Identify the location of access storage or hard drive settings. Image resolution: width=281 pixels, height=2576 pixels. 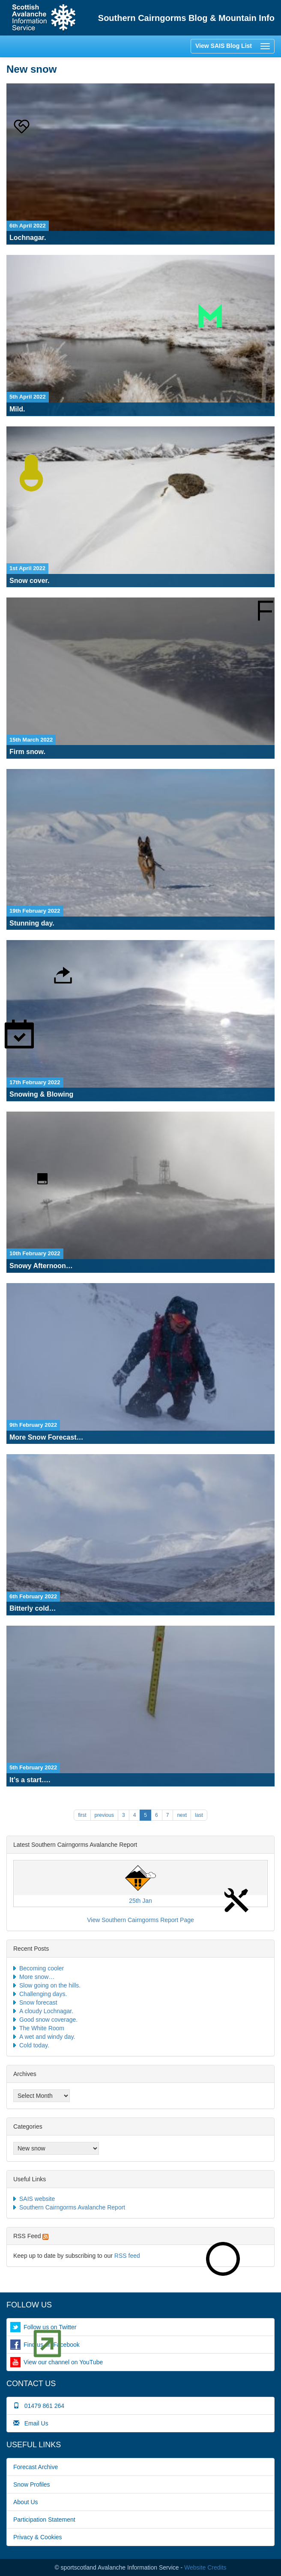
(42, 1179).